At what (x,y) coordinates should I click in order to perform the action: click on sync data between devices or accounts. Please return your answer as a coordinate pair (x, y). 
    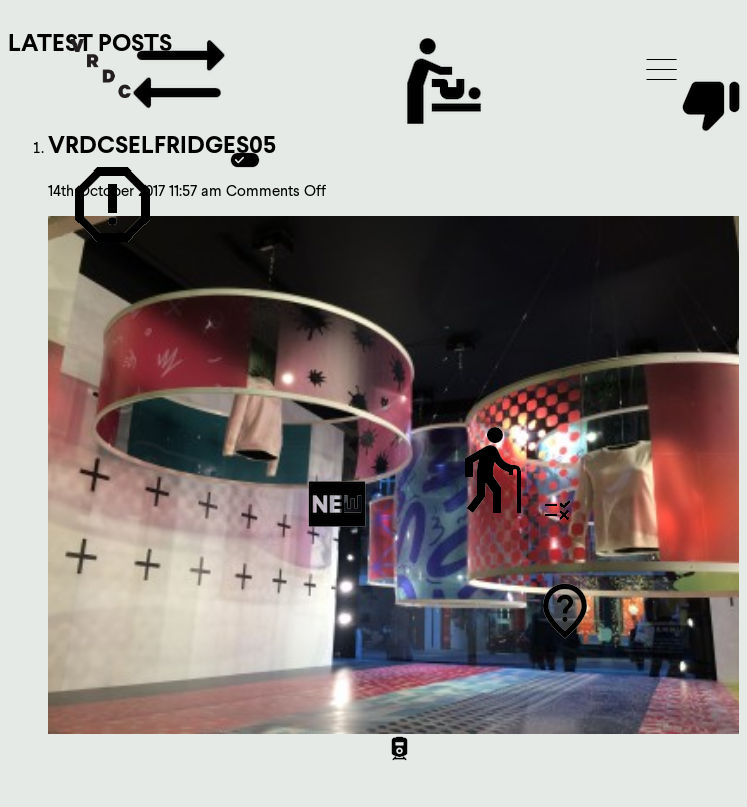
    Looking at the image, I should click on (179, 74).